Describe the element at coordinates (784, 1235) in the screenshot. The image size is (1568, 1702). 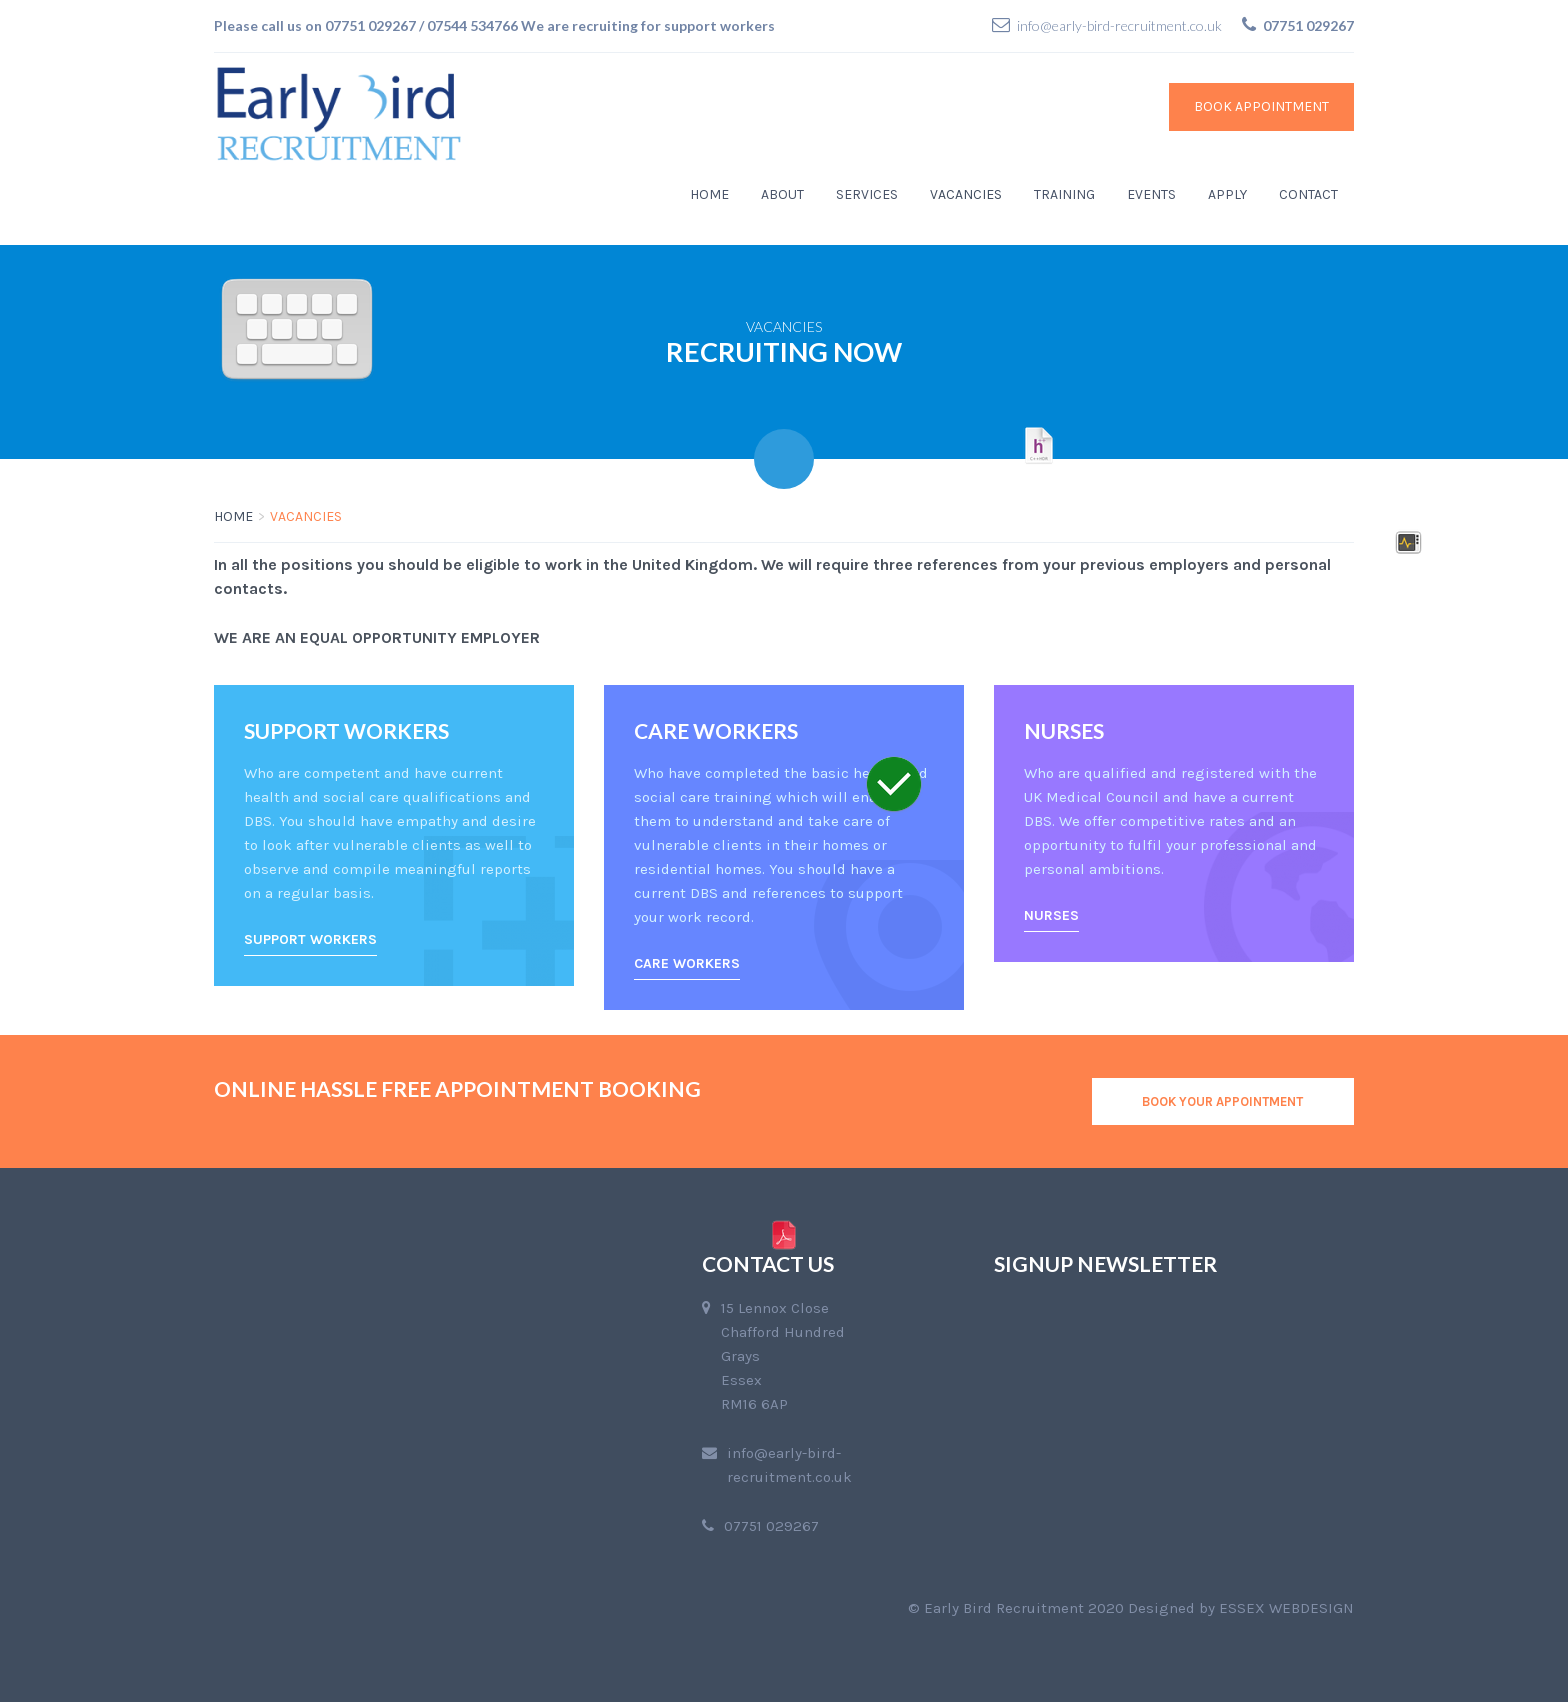
I see `open a pdf document` at that location.